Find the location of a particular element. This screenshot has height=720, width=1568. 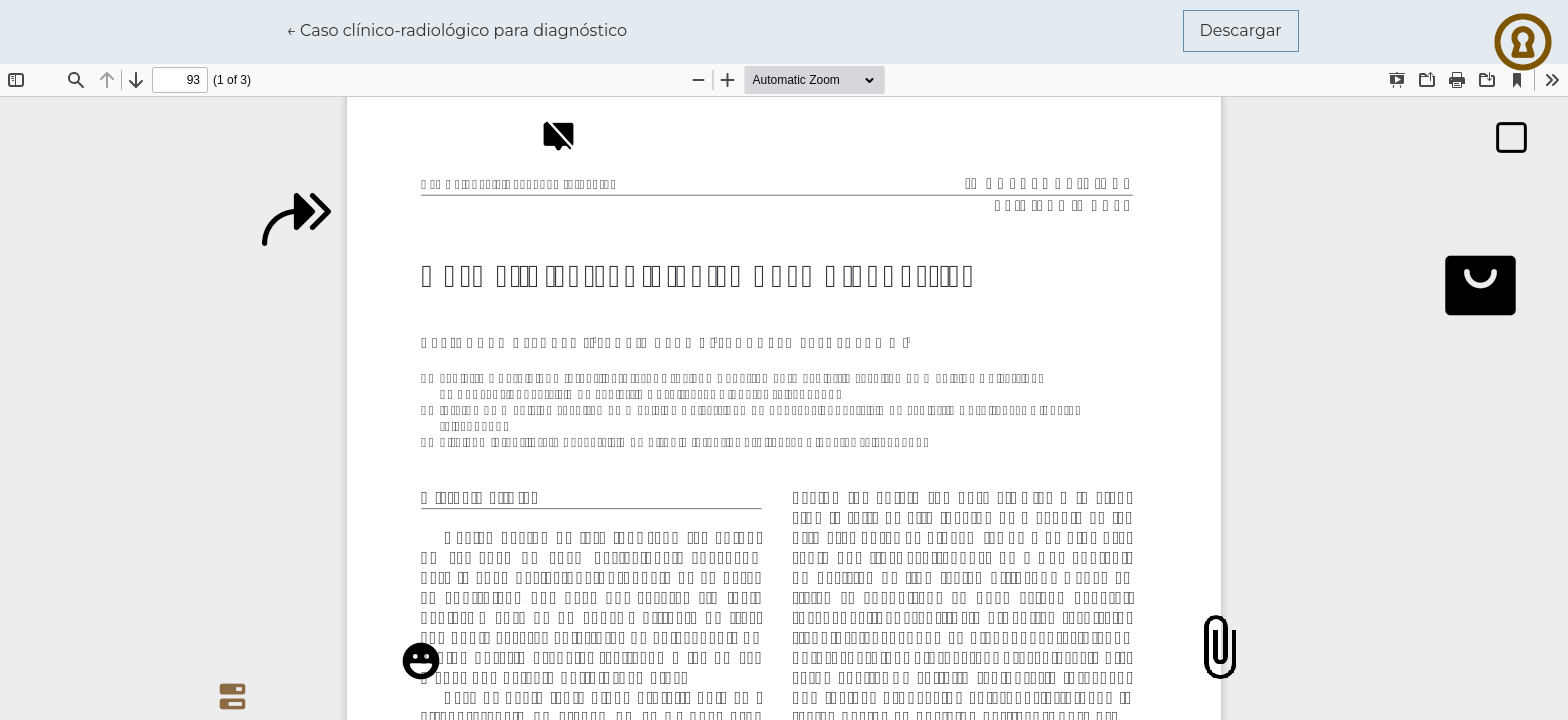

attach a file to your message is located at coordinates (1219, 647).